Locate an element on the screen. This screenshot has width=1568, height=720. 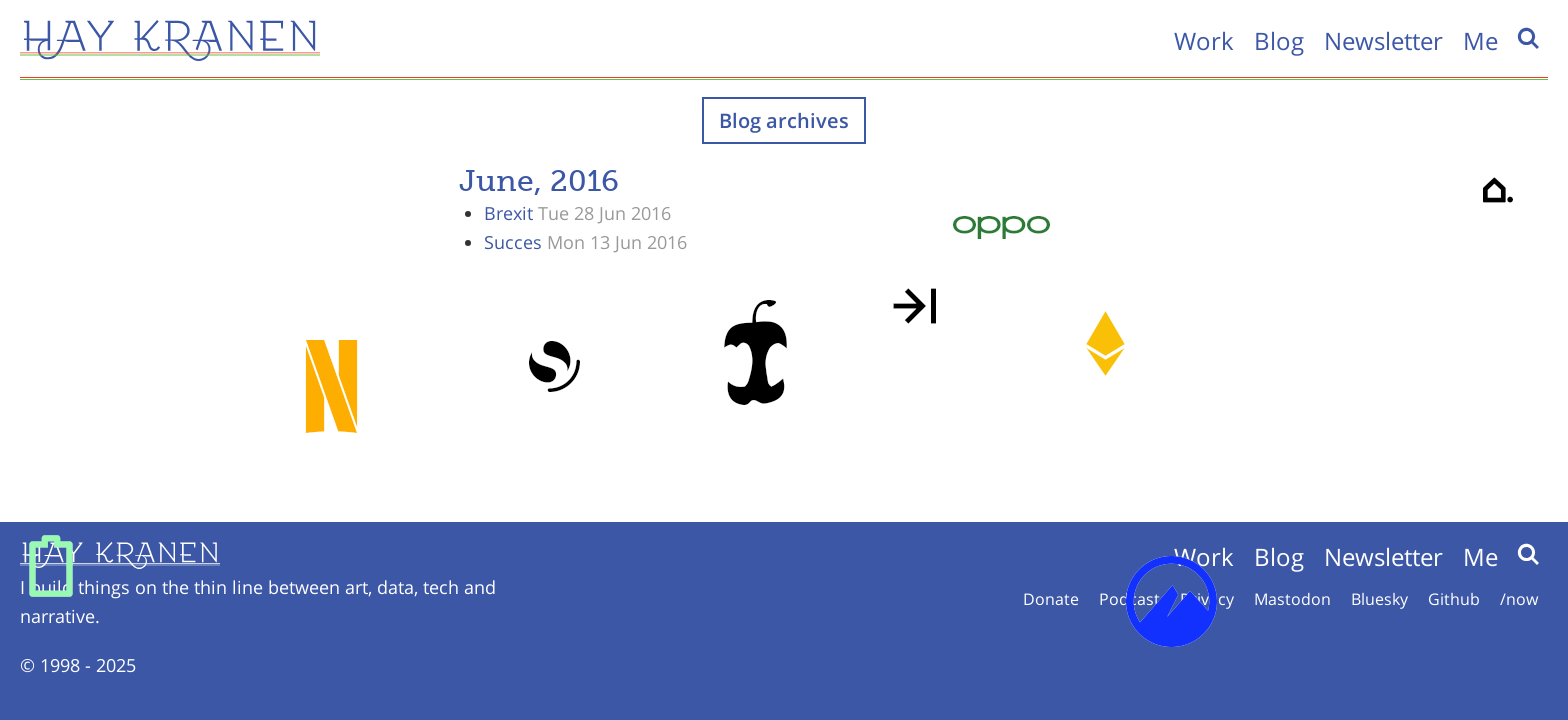
visit the oppo website or app is located at coordinates (1001, 227).